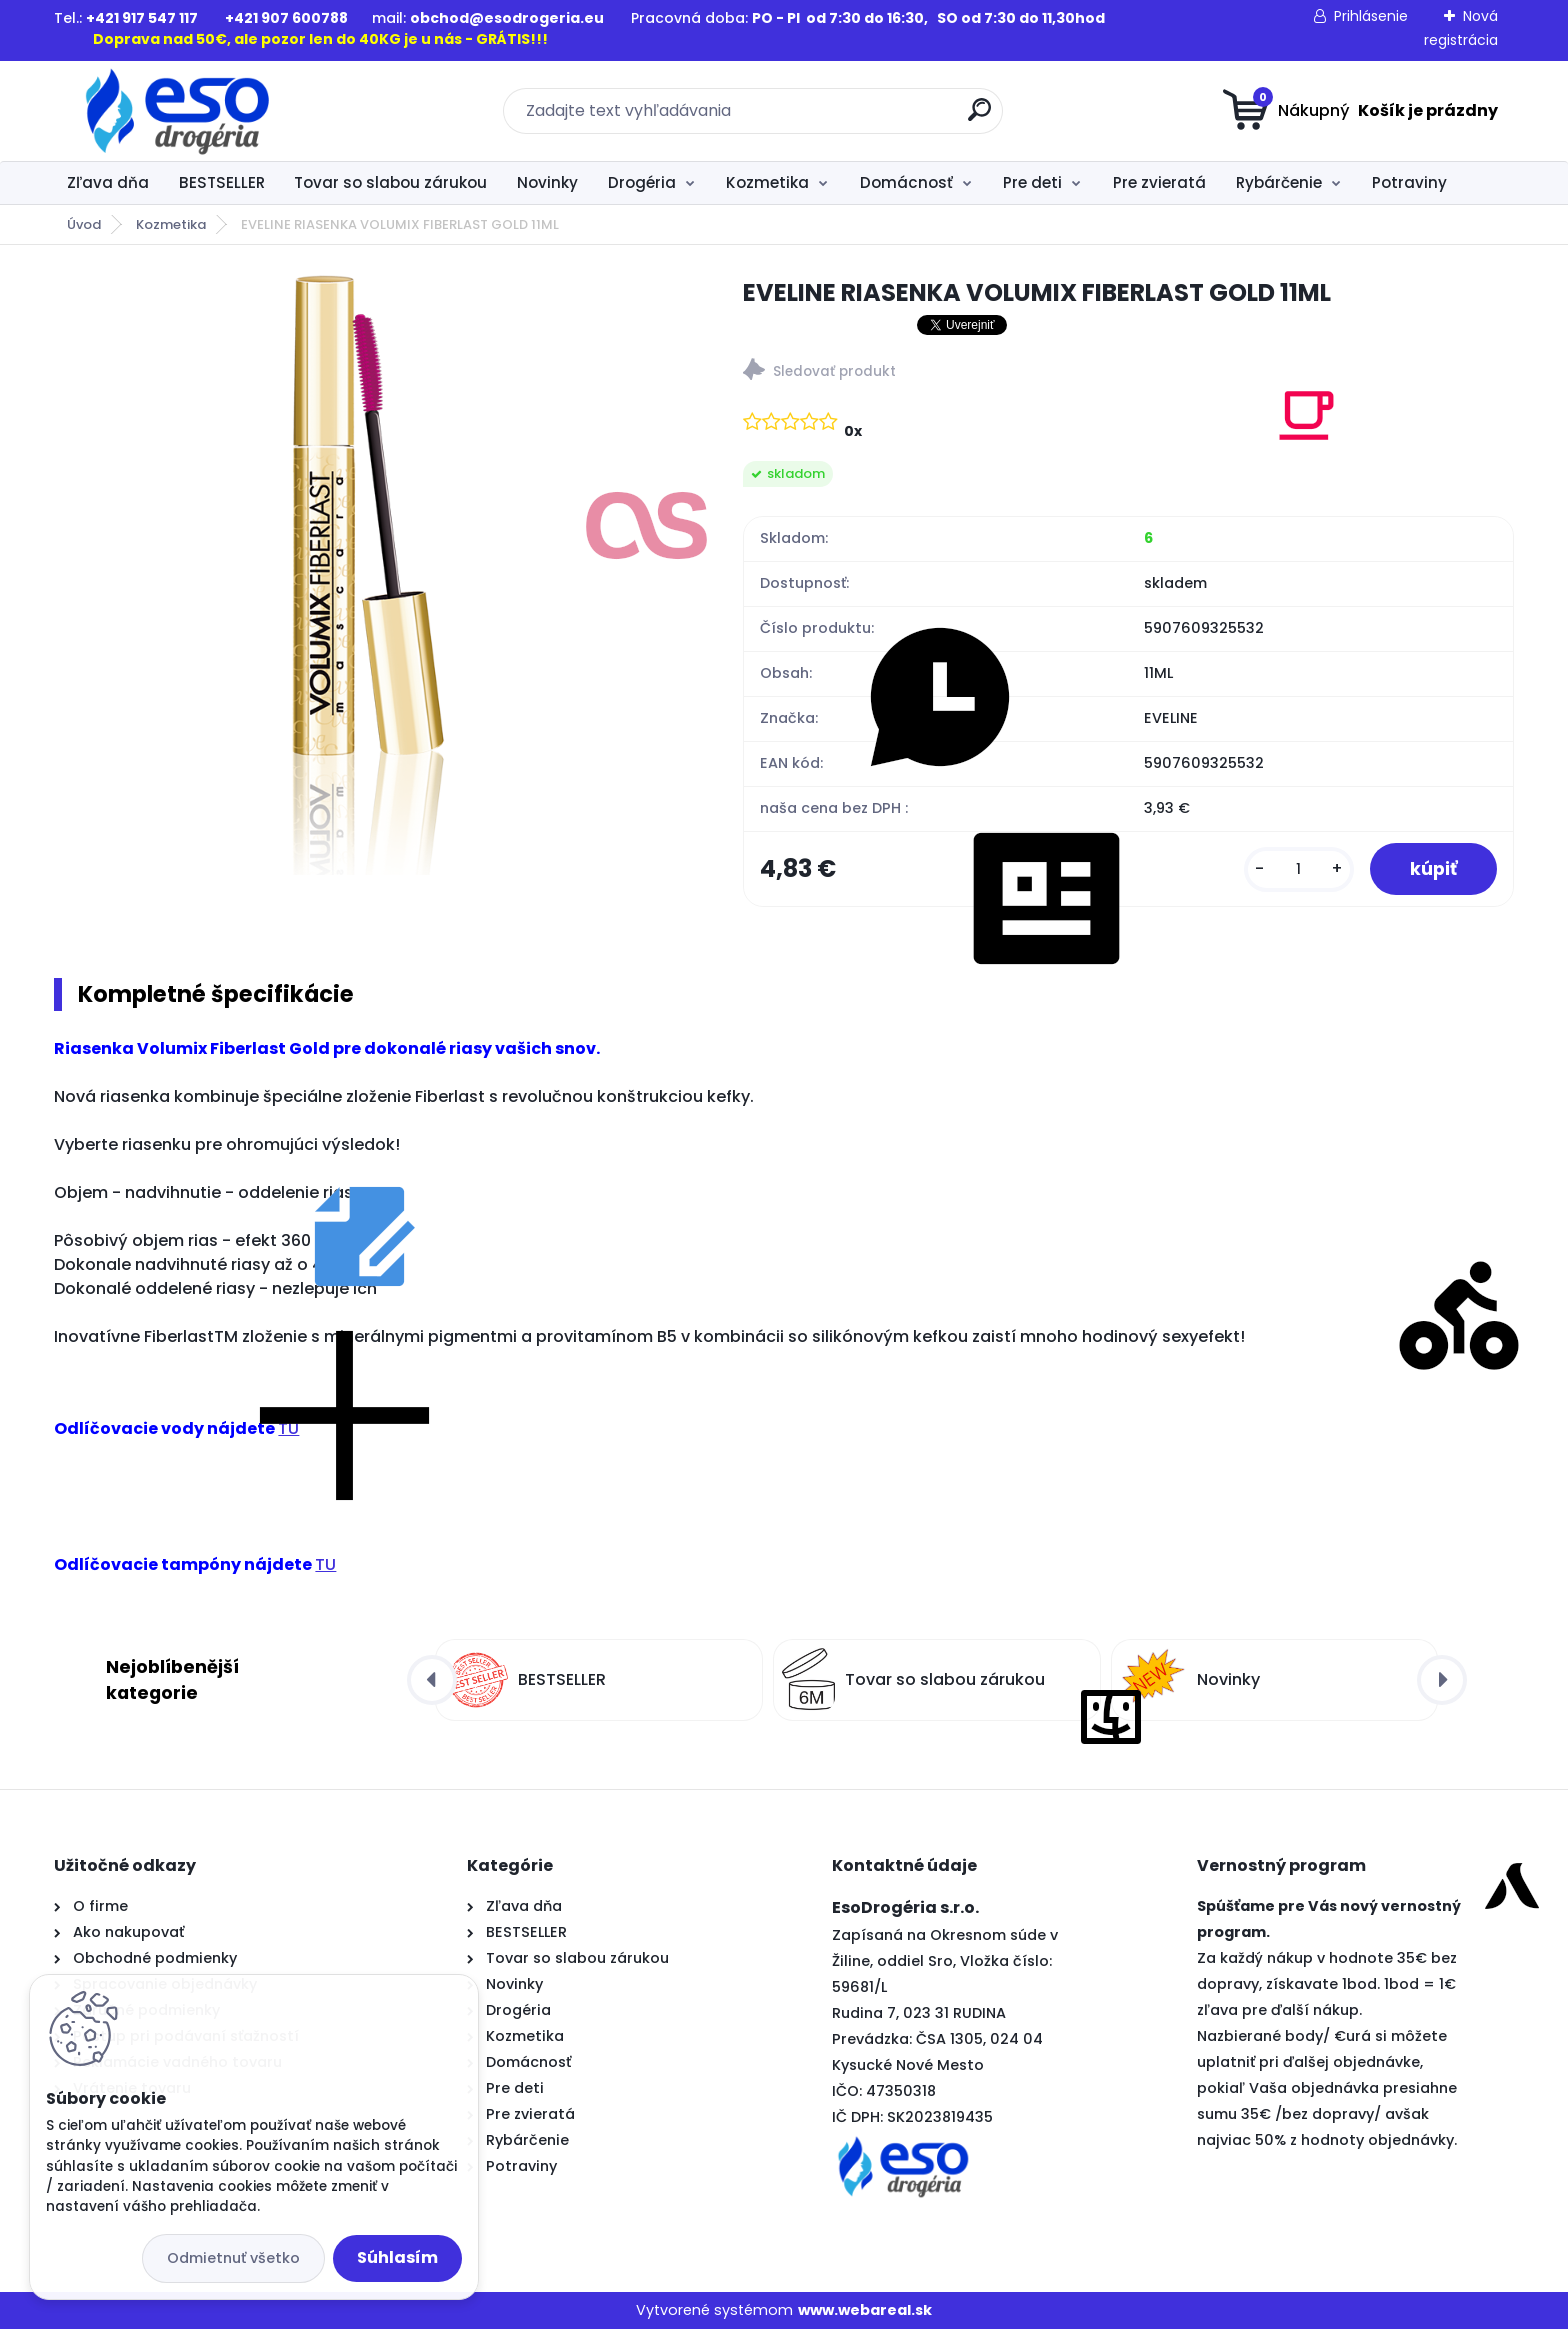  Describe the element at coordinates (940, 697) in the screenshot. I see `view chat history` at that location.